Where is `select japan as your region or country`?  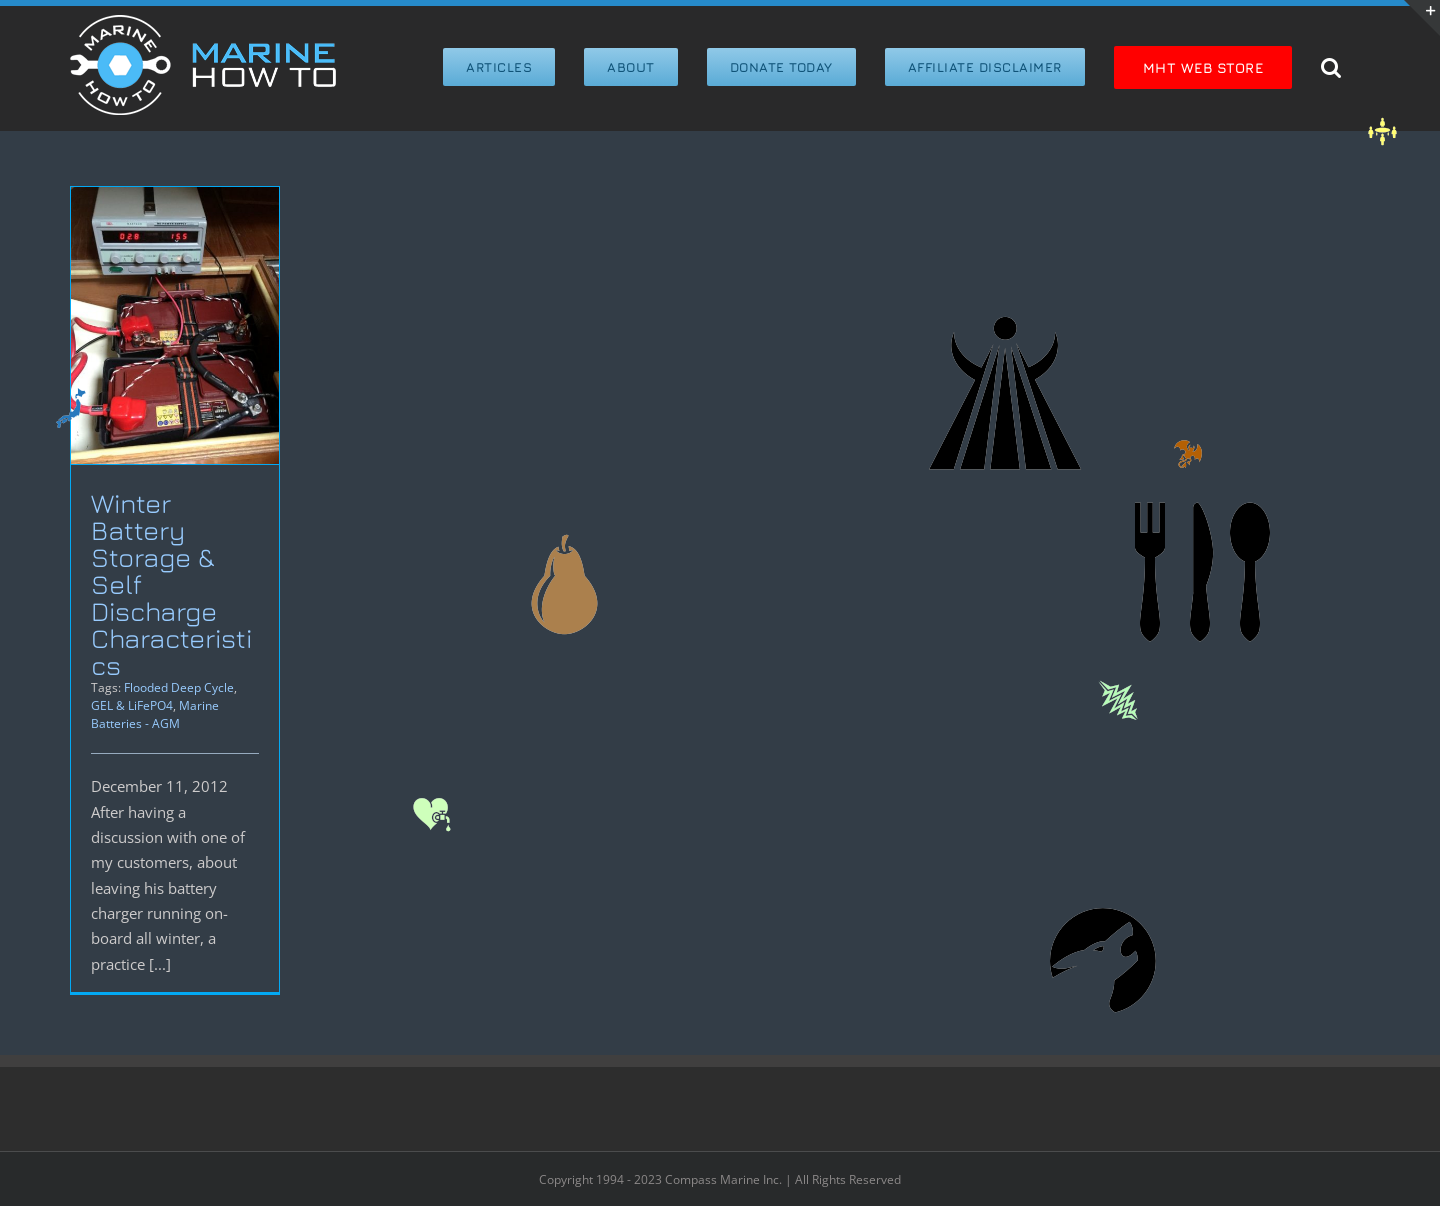
select japan as your region or country is located at coordinates (71, 408).